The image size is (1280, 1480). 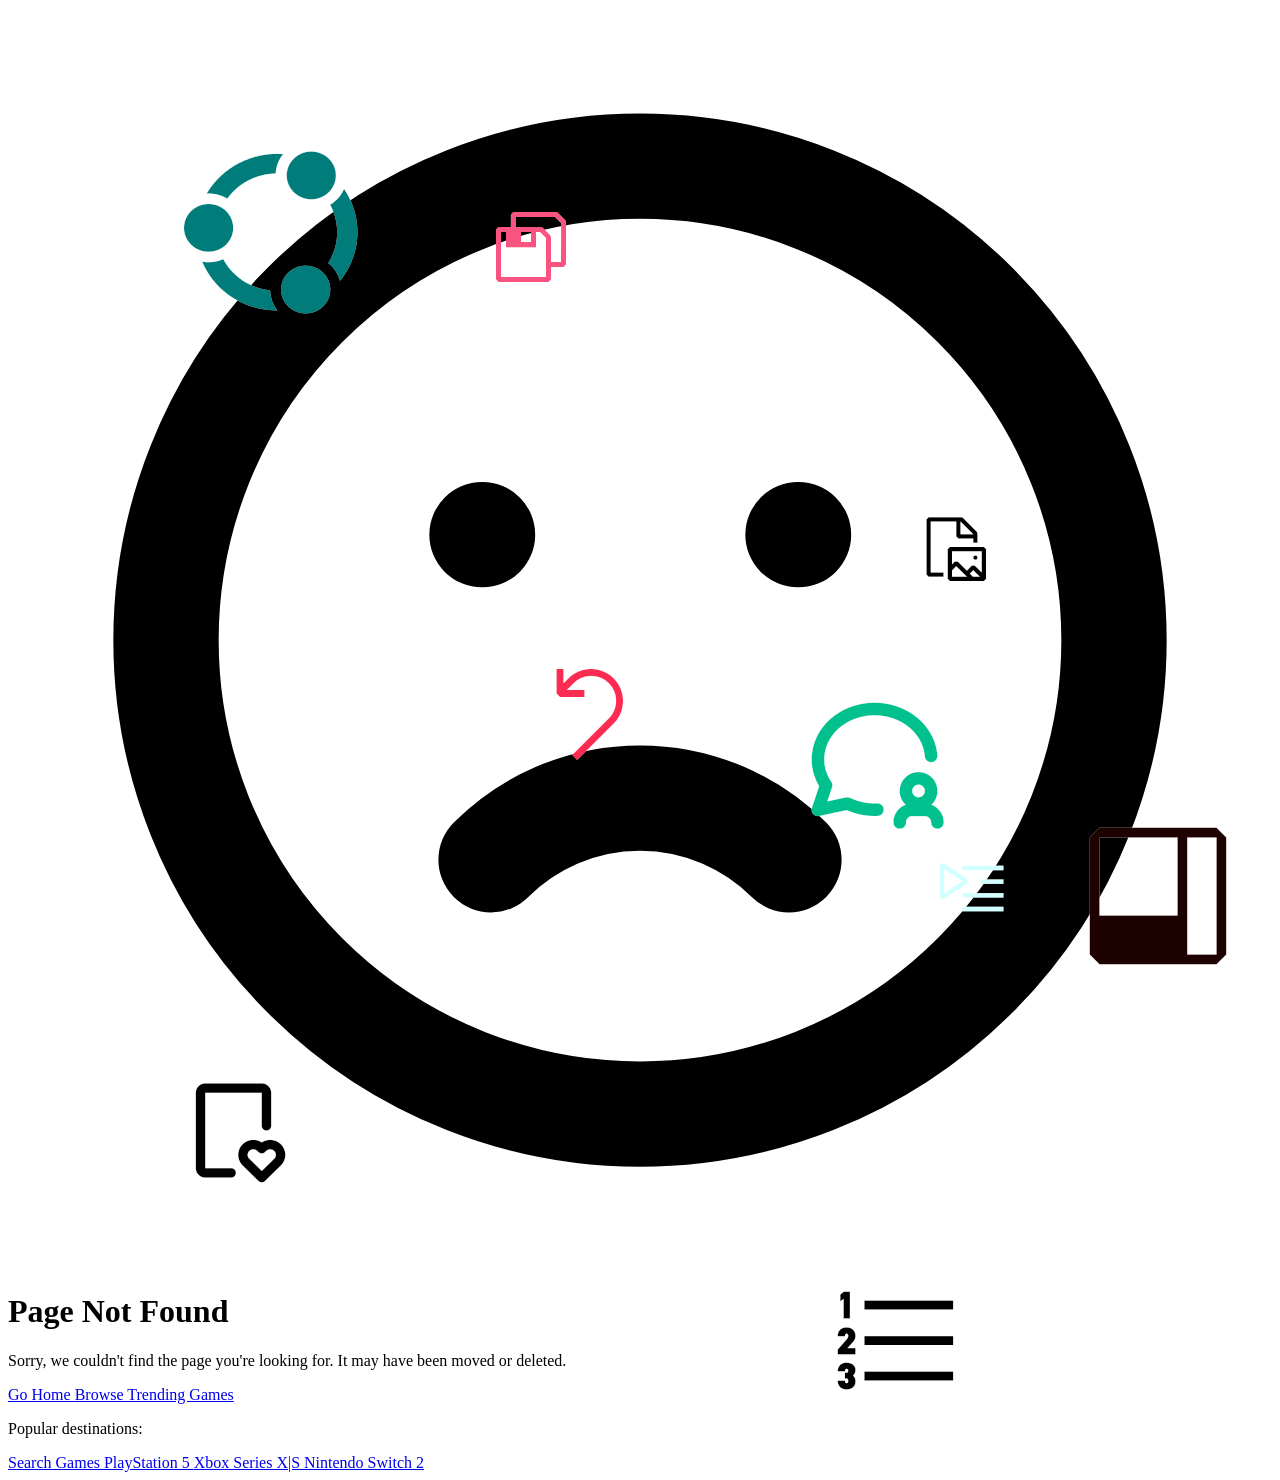 What do you see at coordinates (588, 711) in the screenshot?
I see `discard changes and revert to previous state` at bounding box center [588, 711].